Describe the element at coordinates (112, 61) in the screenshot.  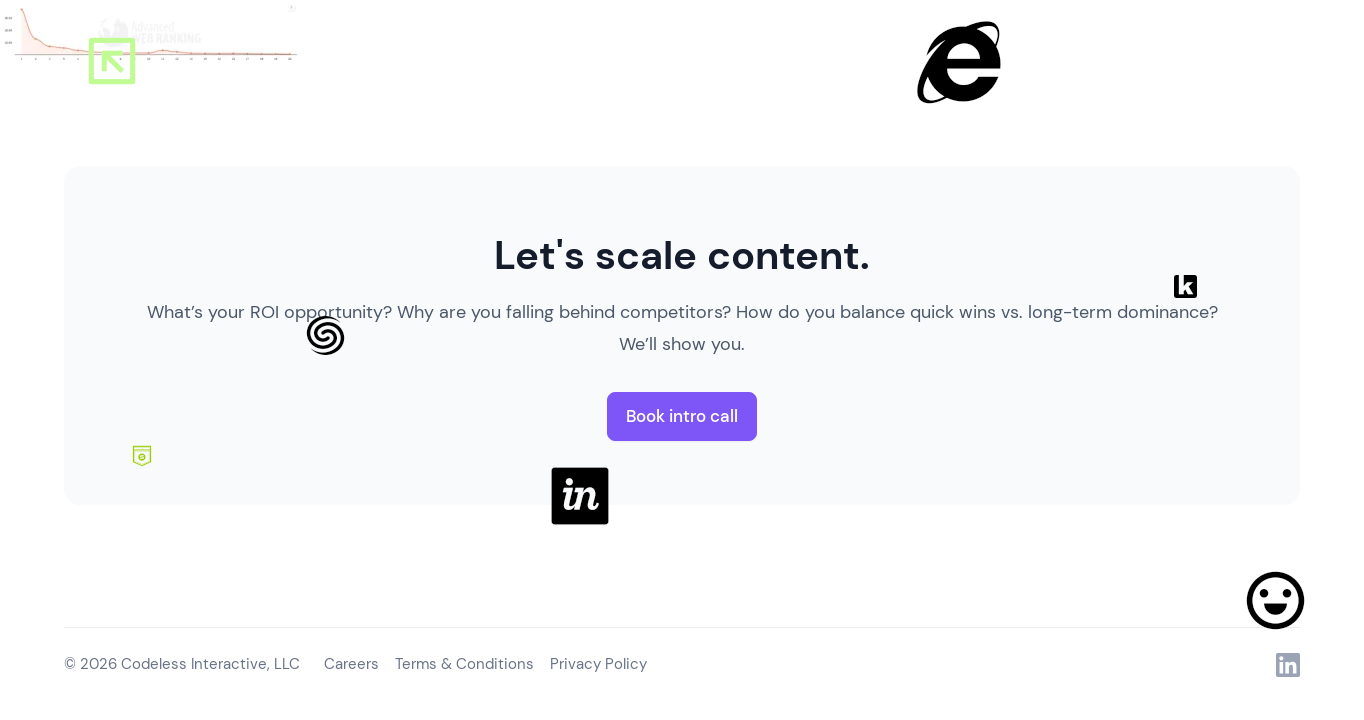
I see `navigate back and up one level` at that location.